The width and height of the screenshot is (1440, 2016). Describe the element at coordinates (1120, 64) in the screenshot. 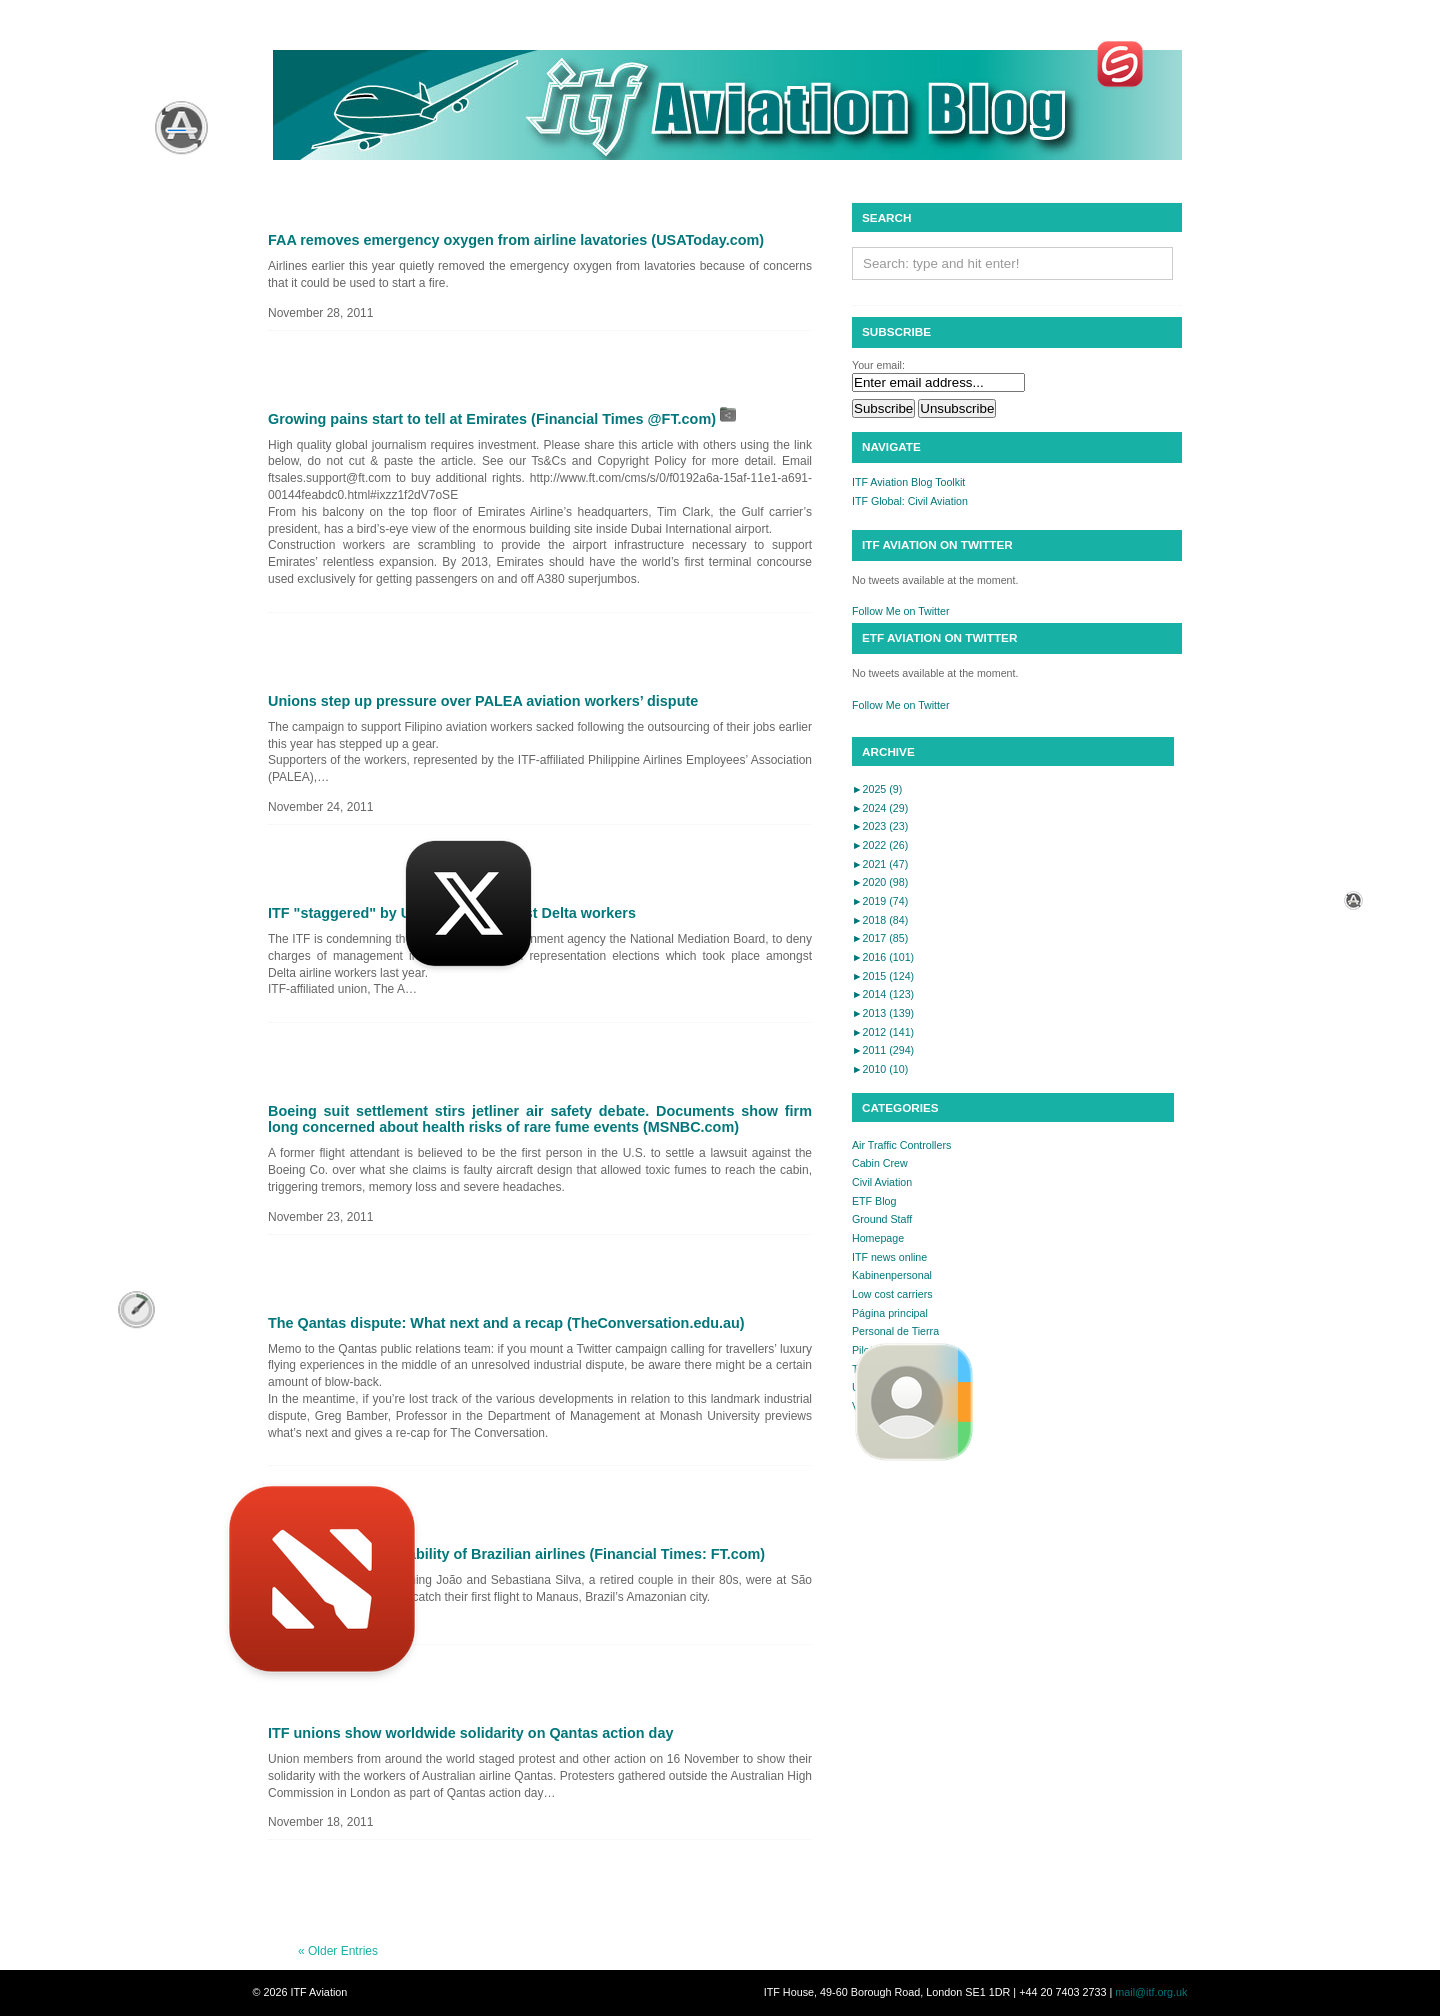

I see `open smash file transfer app` at that location.